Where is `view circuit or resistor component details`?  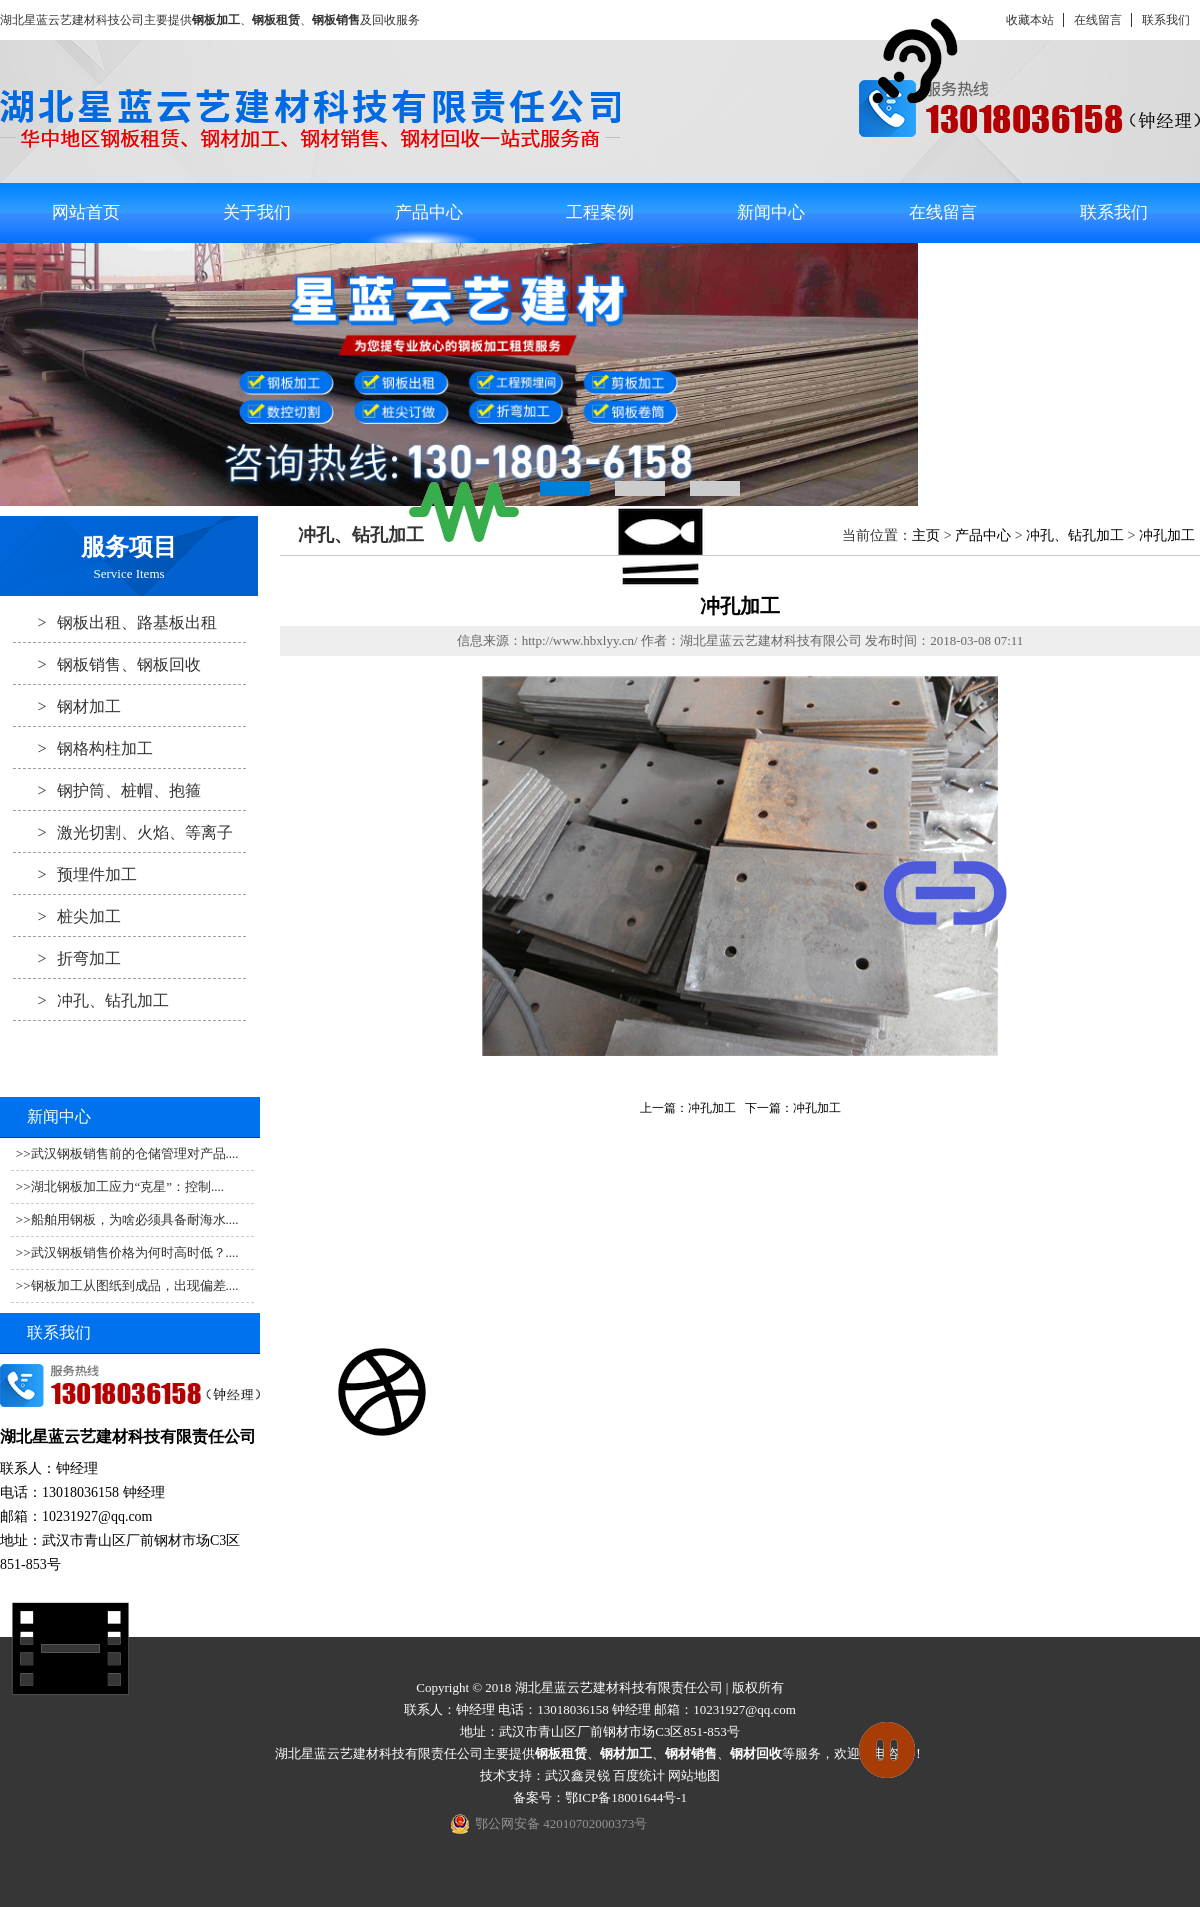
view circuit or resistor component details is located at coordinates (464, 512).